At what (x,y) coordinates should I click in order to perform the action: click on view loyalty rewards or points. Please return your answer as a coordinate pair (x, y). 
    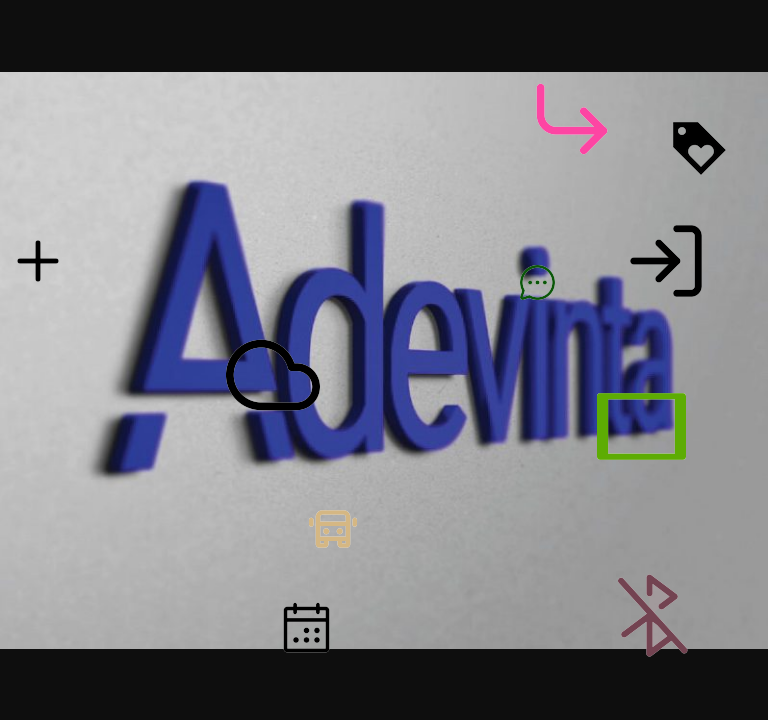
    Looking at the image, I should click on (698, 147).